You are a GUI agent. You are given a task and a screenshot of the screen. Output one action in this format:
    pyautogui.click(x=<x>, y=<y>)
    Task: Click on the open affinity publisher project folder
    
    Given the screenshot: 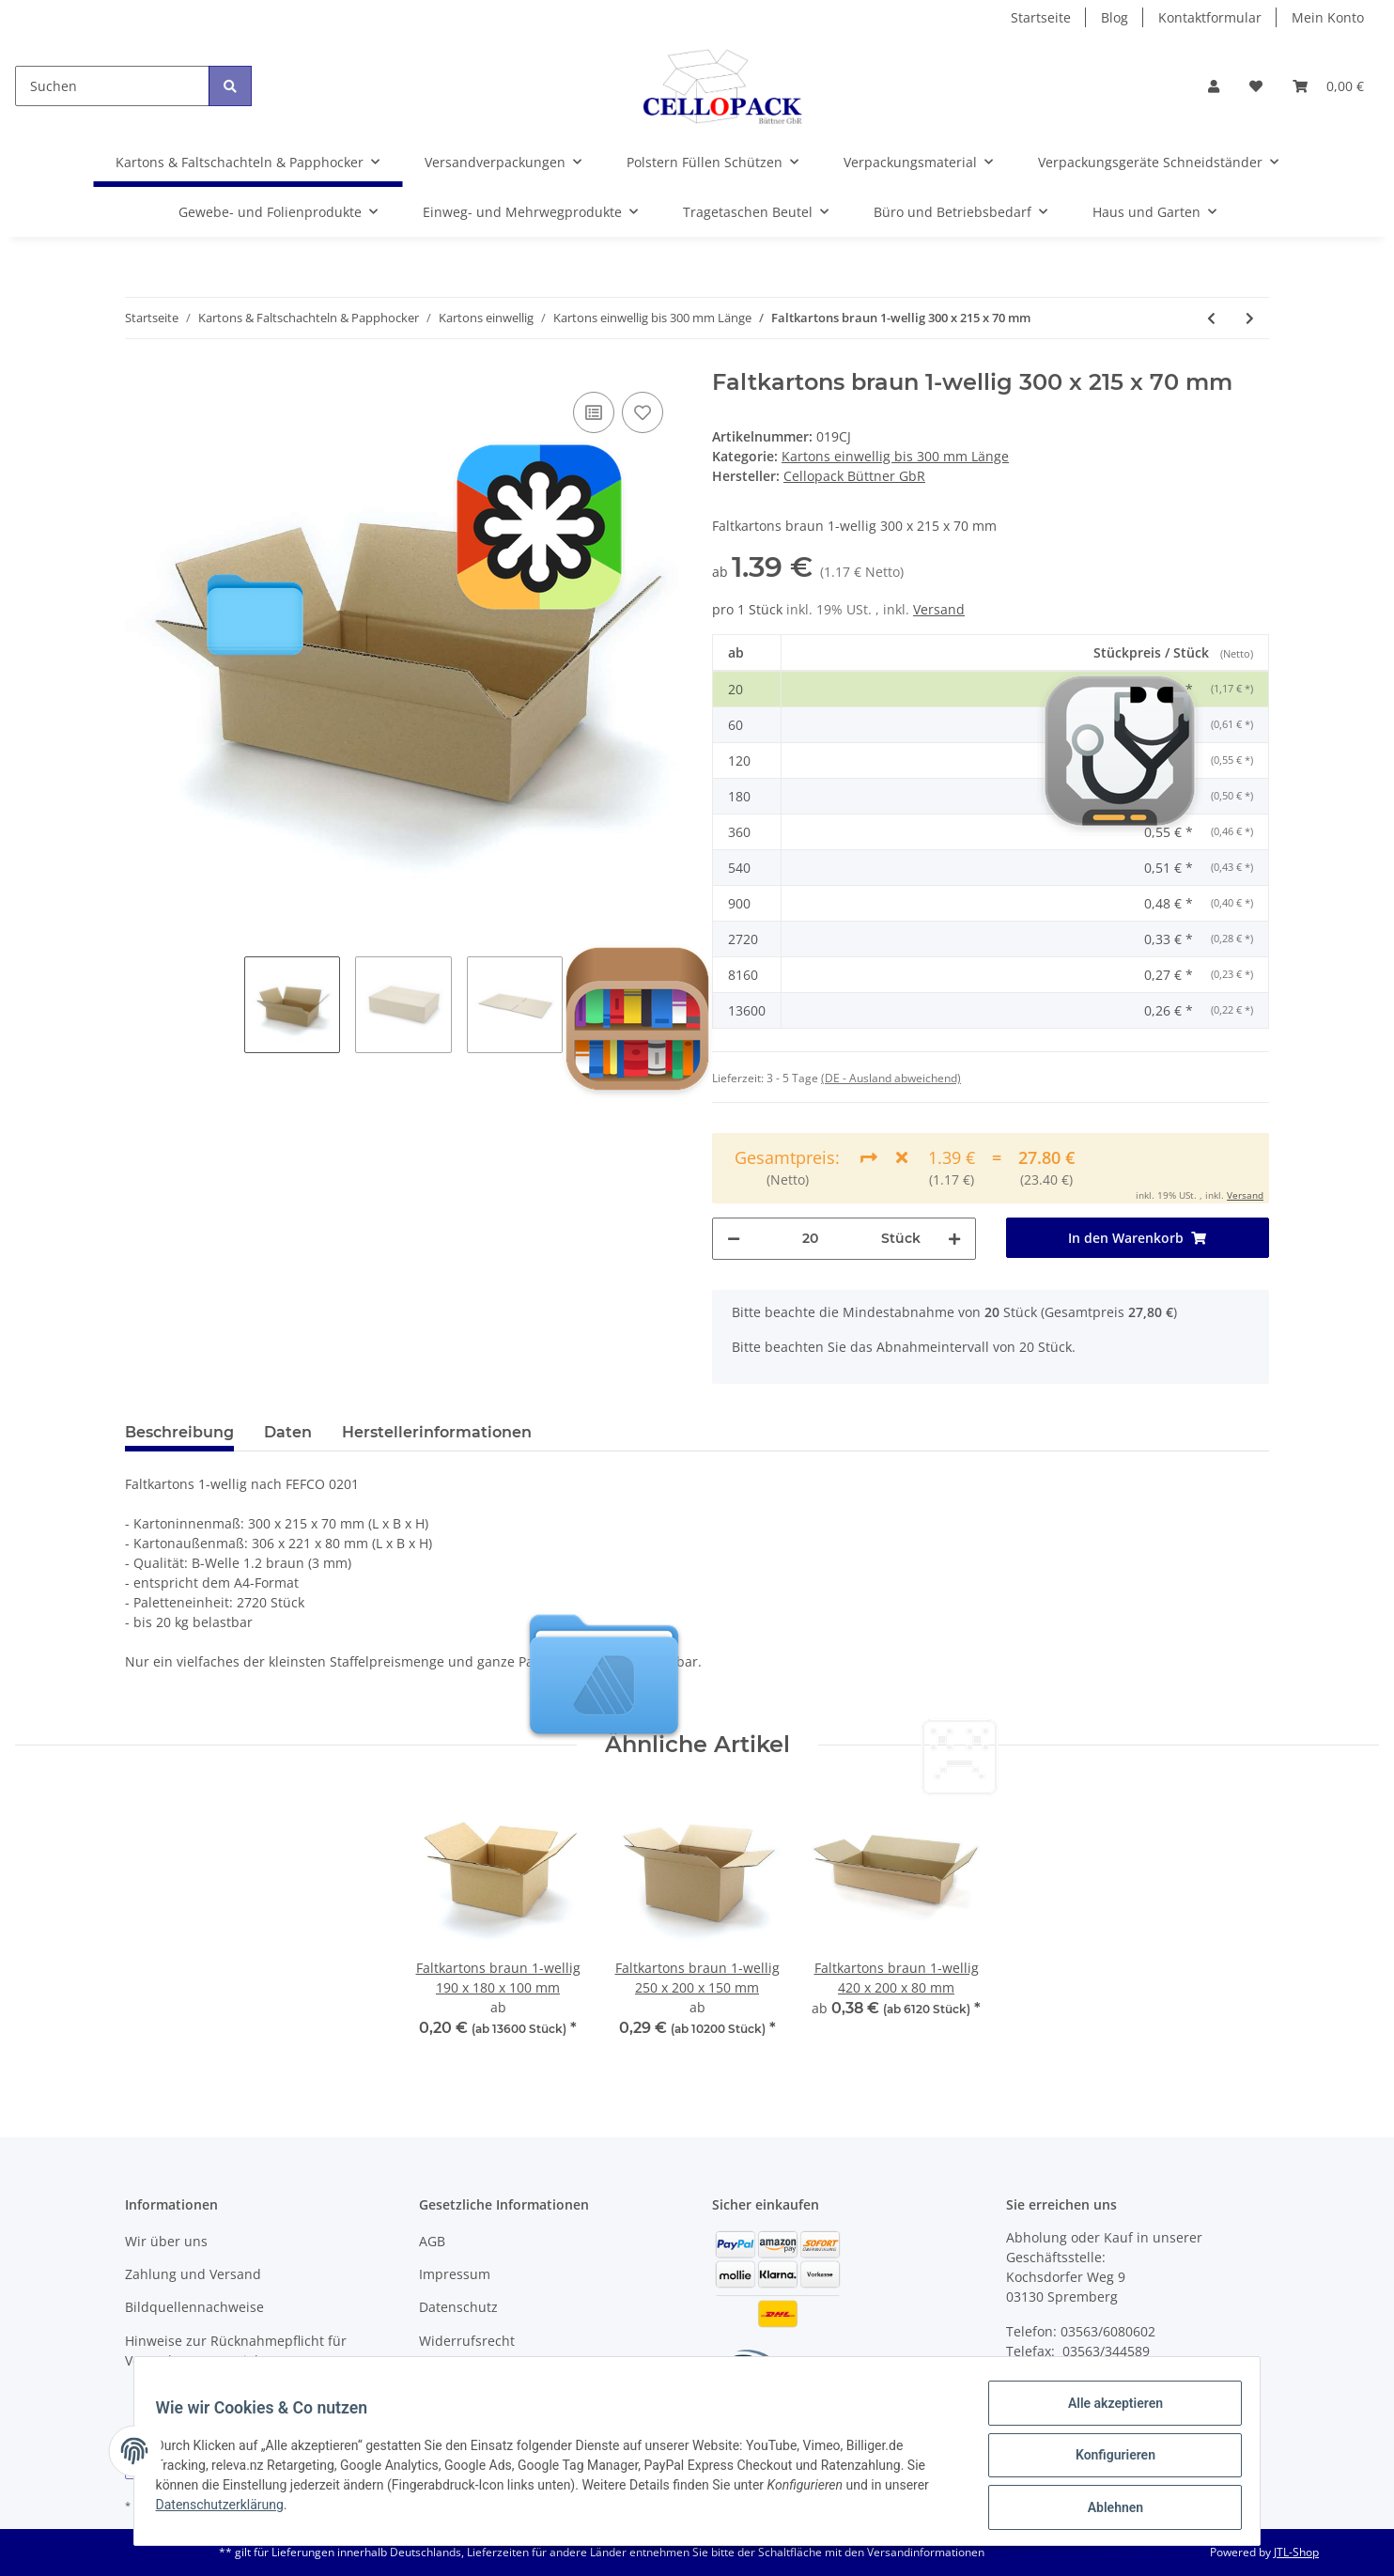 What is the action you would take?
    pyautogui.click(x=604, y=1674)
    